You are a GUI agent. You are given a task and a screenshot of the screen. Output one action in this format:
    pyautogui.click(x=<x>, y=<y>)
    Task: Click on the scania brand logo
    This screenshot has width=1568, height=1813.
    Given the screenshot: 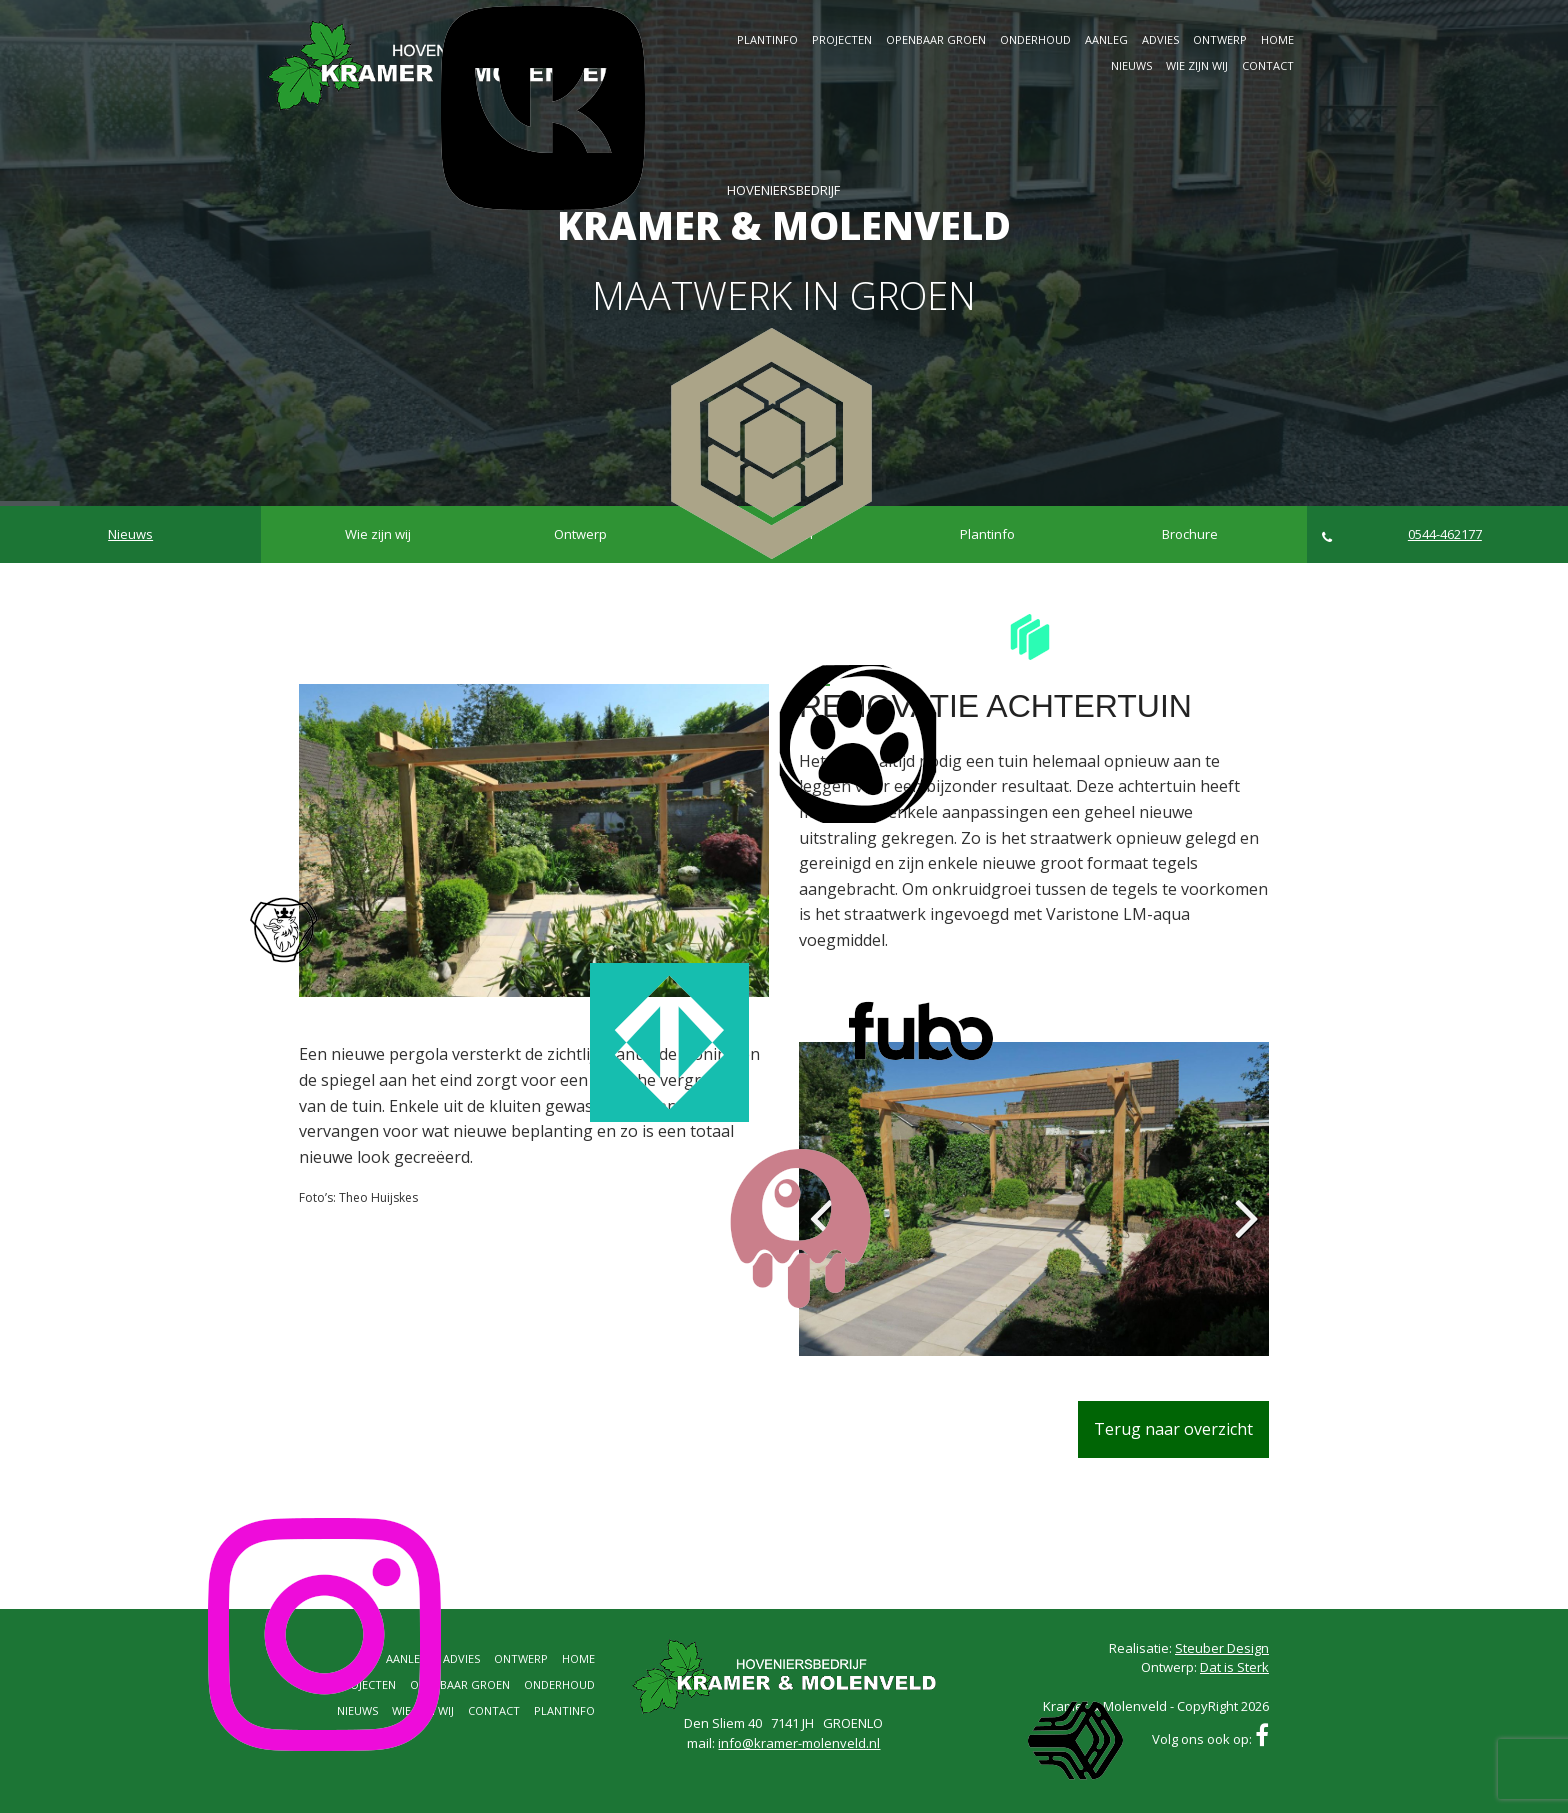 What is the action you would take?
    pyautogui.click(x=284, y=930)
    